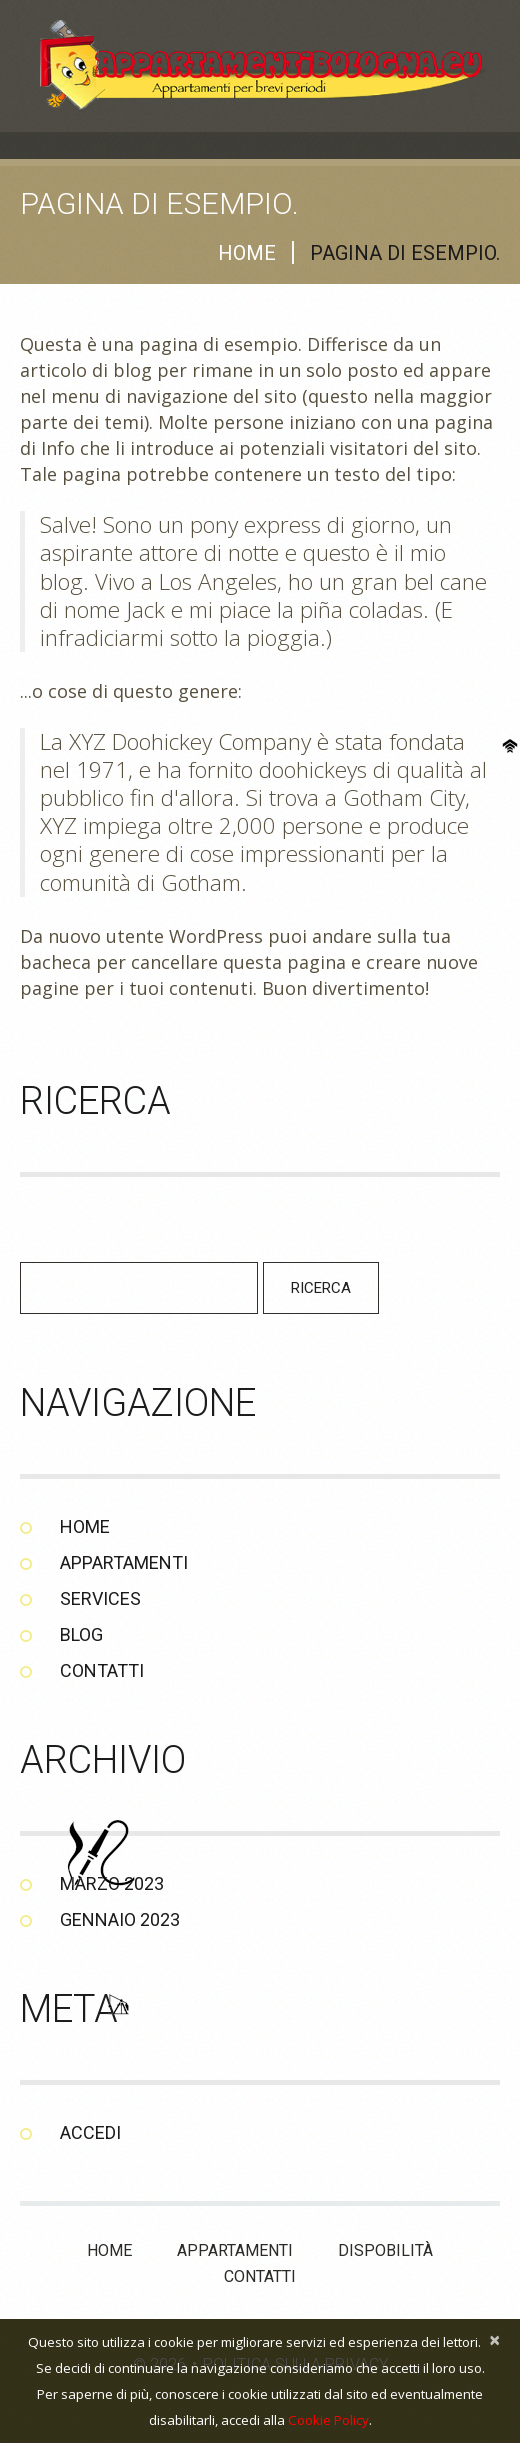  I want to click on launch projectile or siege weapon in game, so click(118, 2003).